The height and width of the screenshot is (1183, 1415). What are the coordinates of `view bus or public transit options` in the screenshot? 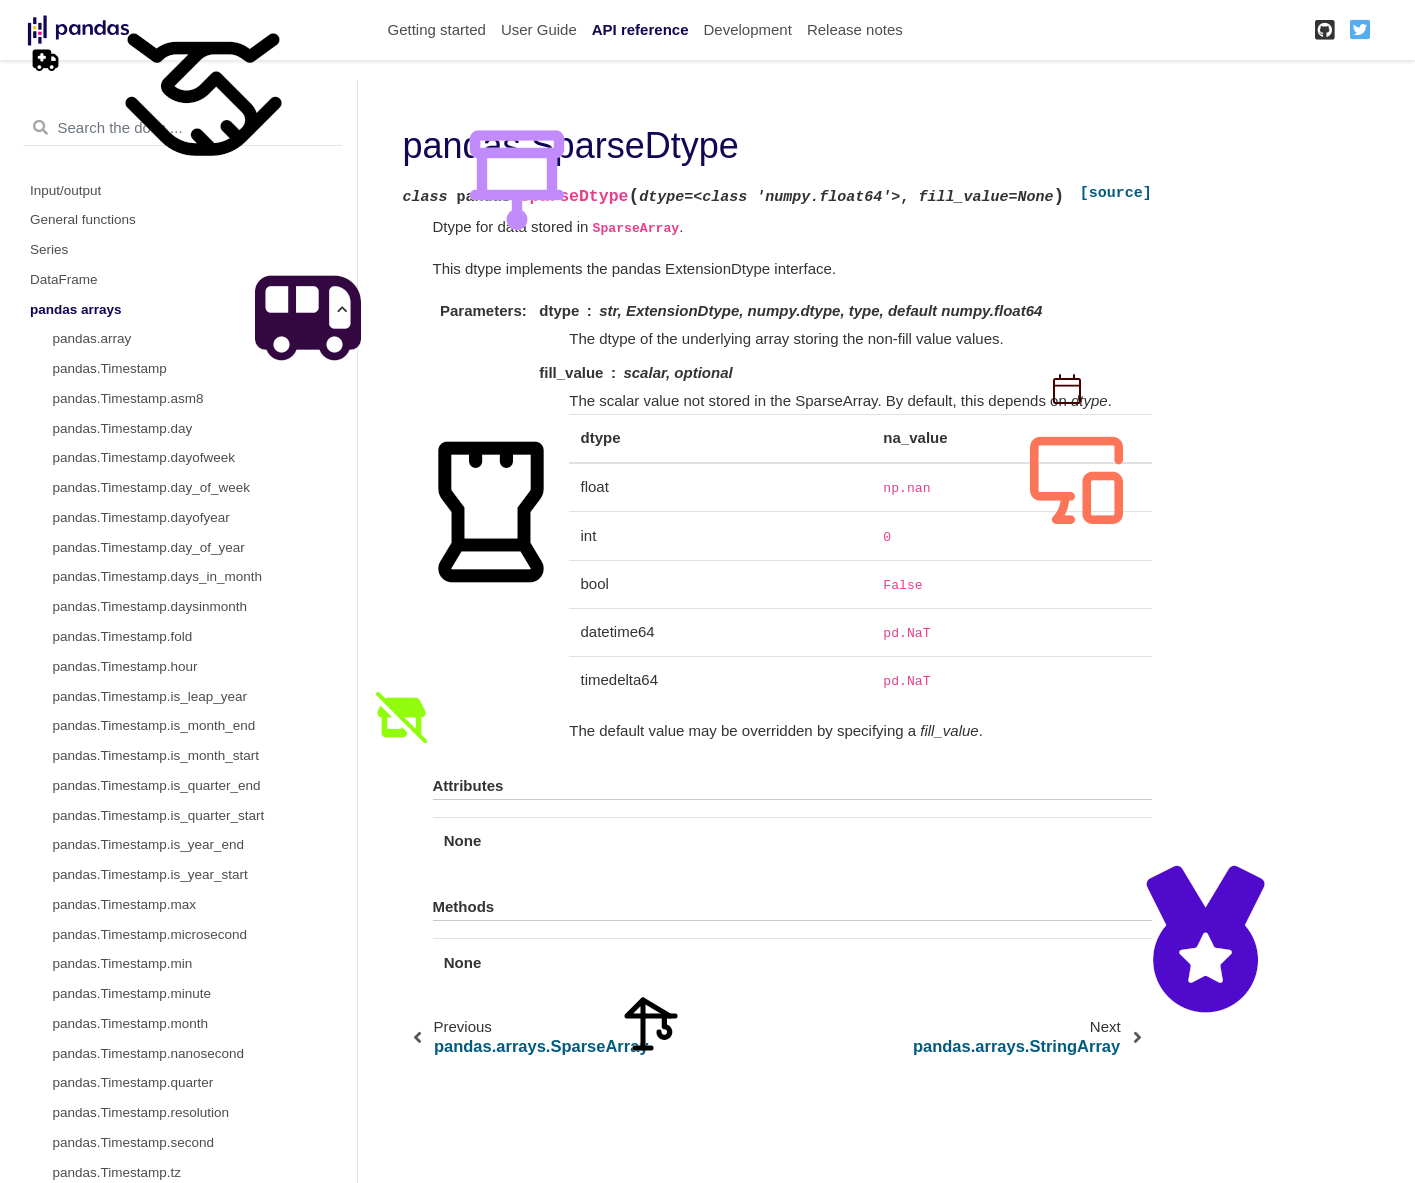 It's located at (308, 318).